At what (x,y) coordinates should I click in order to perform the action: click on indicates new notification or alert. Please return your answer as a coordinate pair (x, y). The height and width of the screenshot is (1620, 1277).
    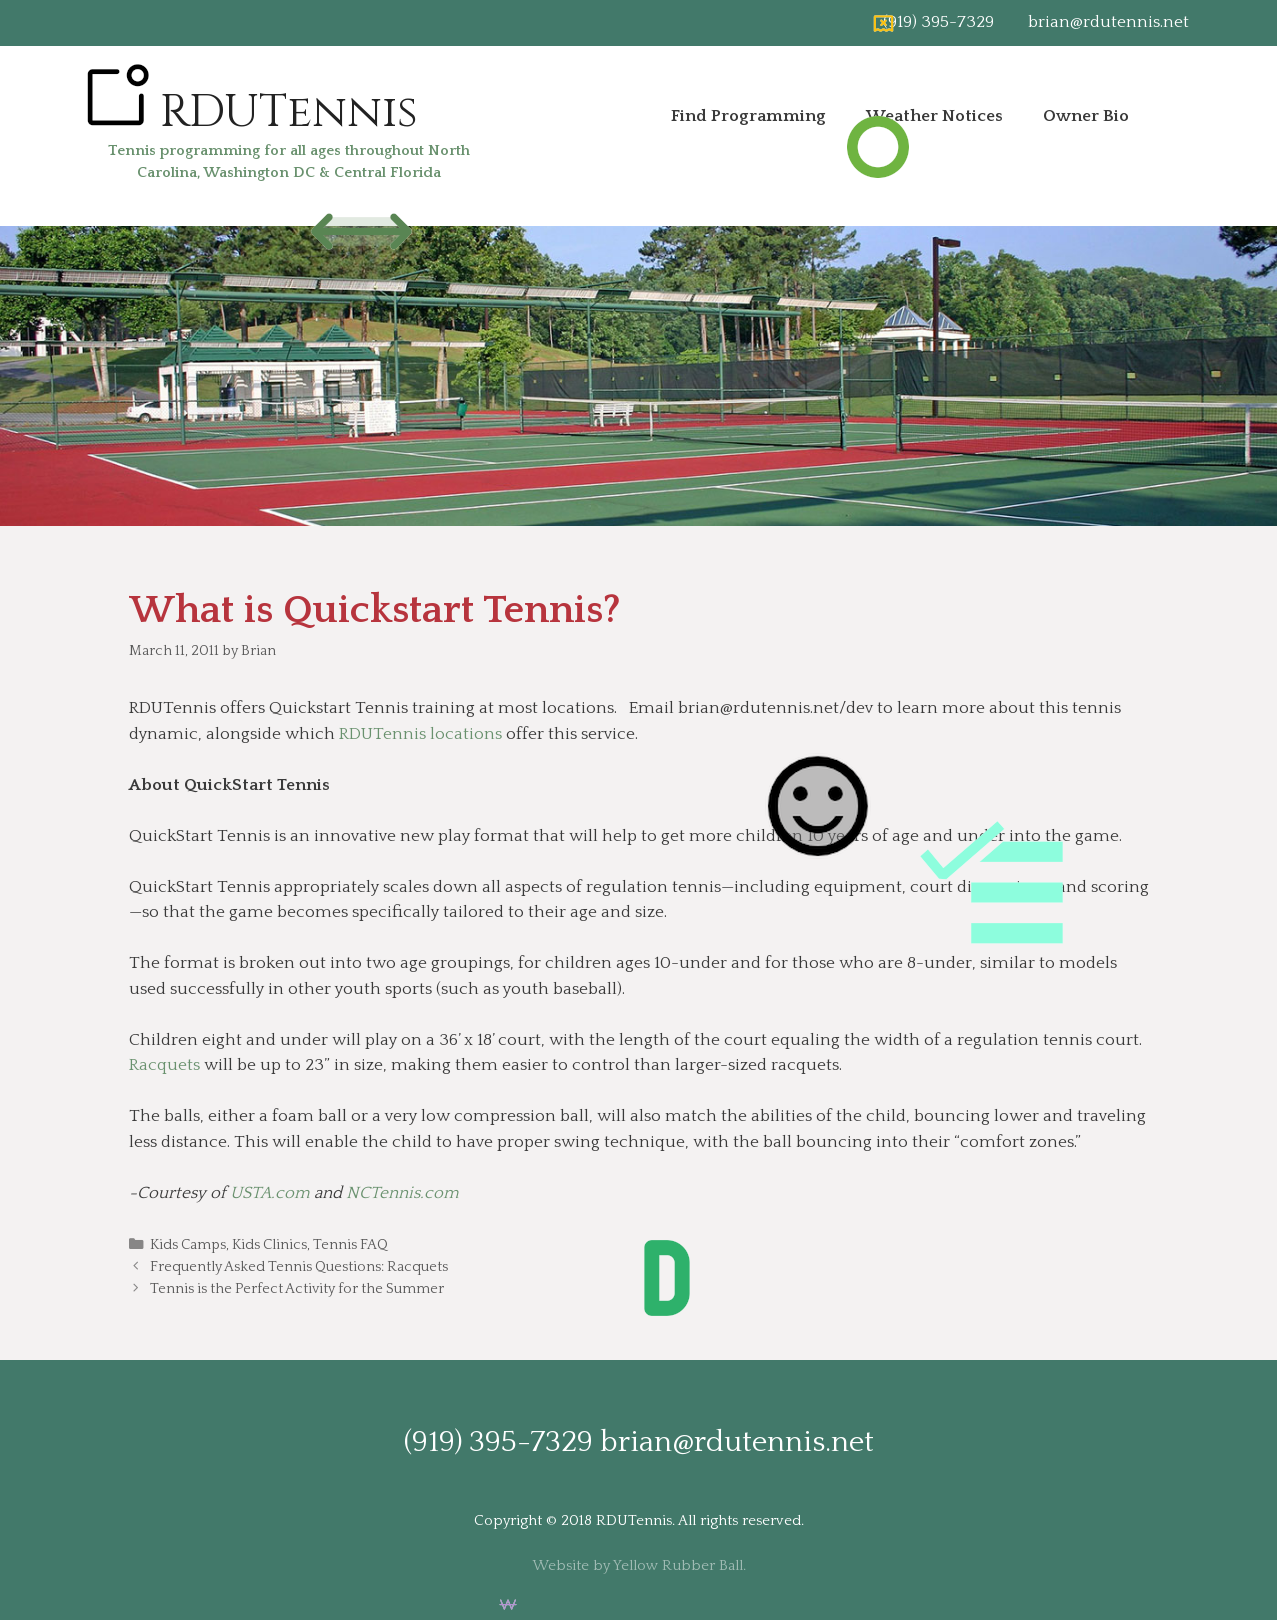
    Looking at the image, I should click on (117, 96).